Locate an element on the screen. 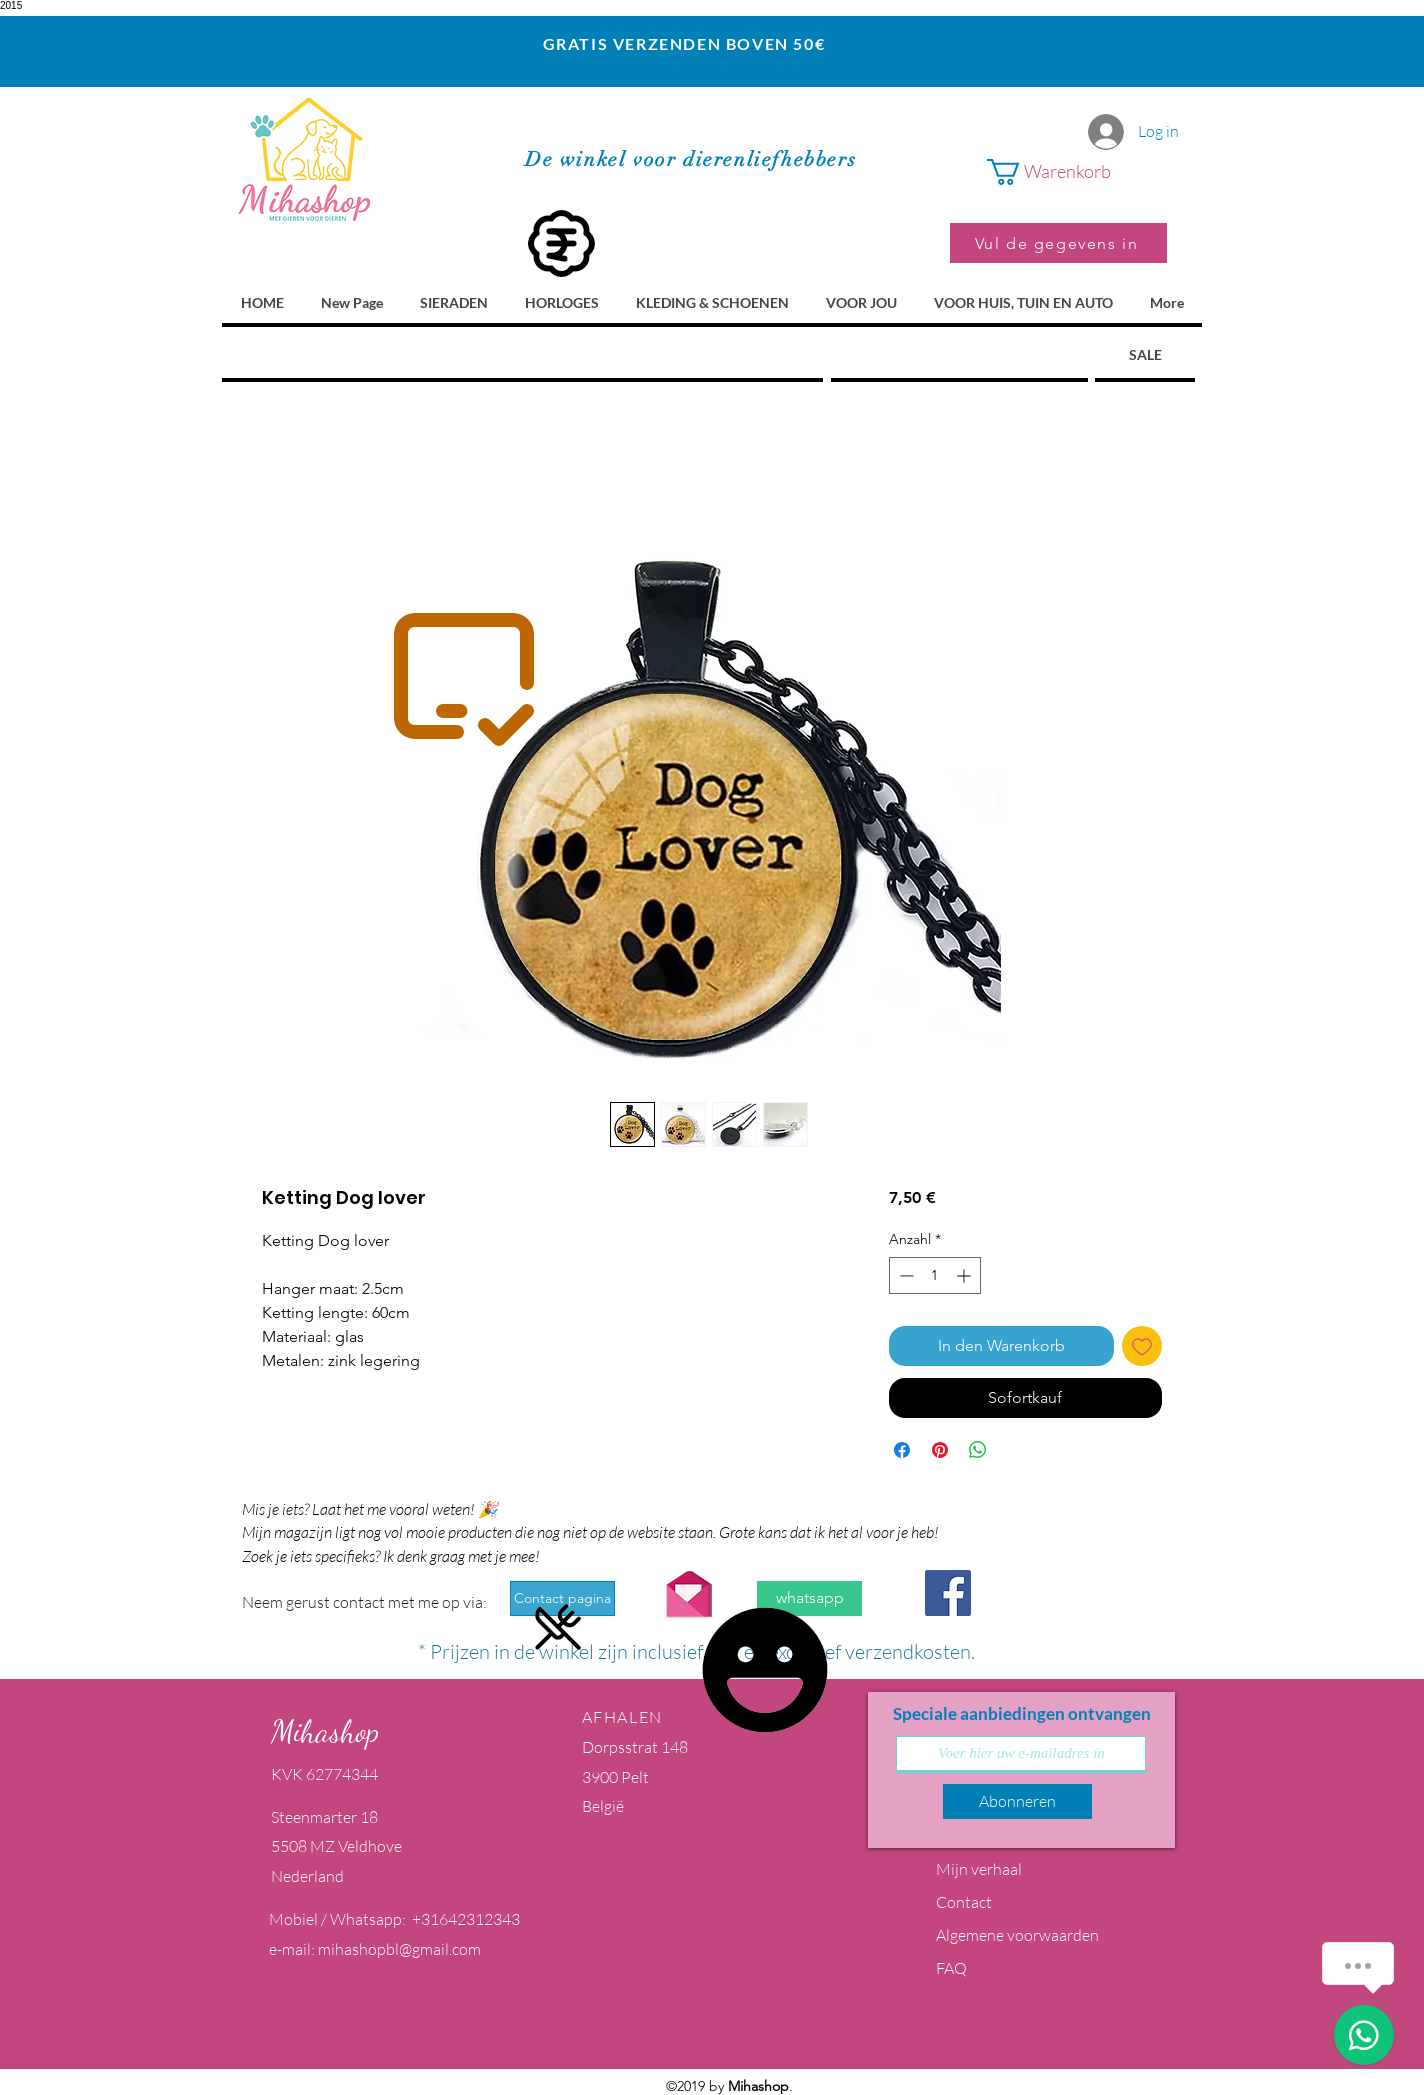 This screenshot has width=1424, height=2095. react with laughter to a post or message is located at coordinates (765, 1670).